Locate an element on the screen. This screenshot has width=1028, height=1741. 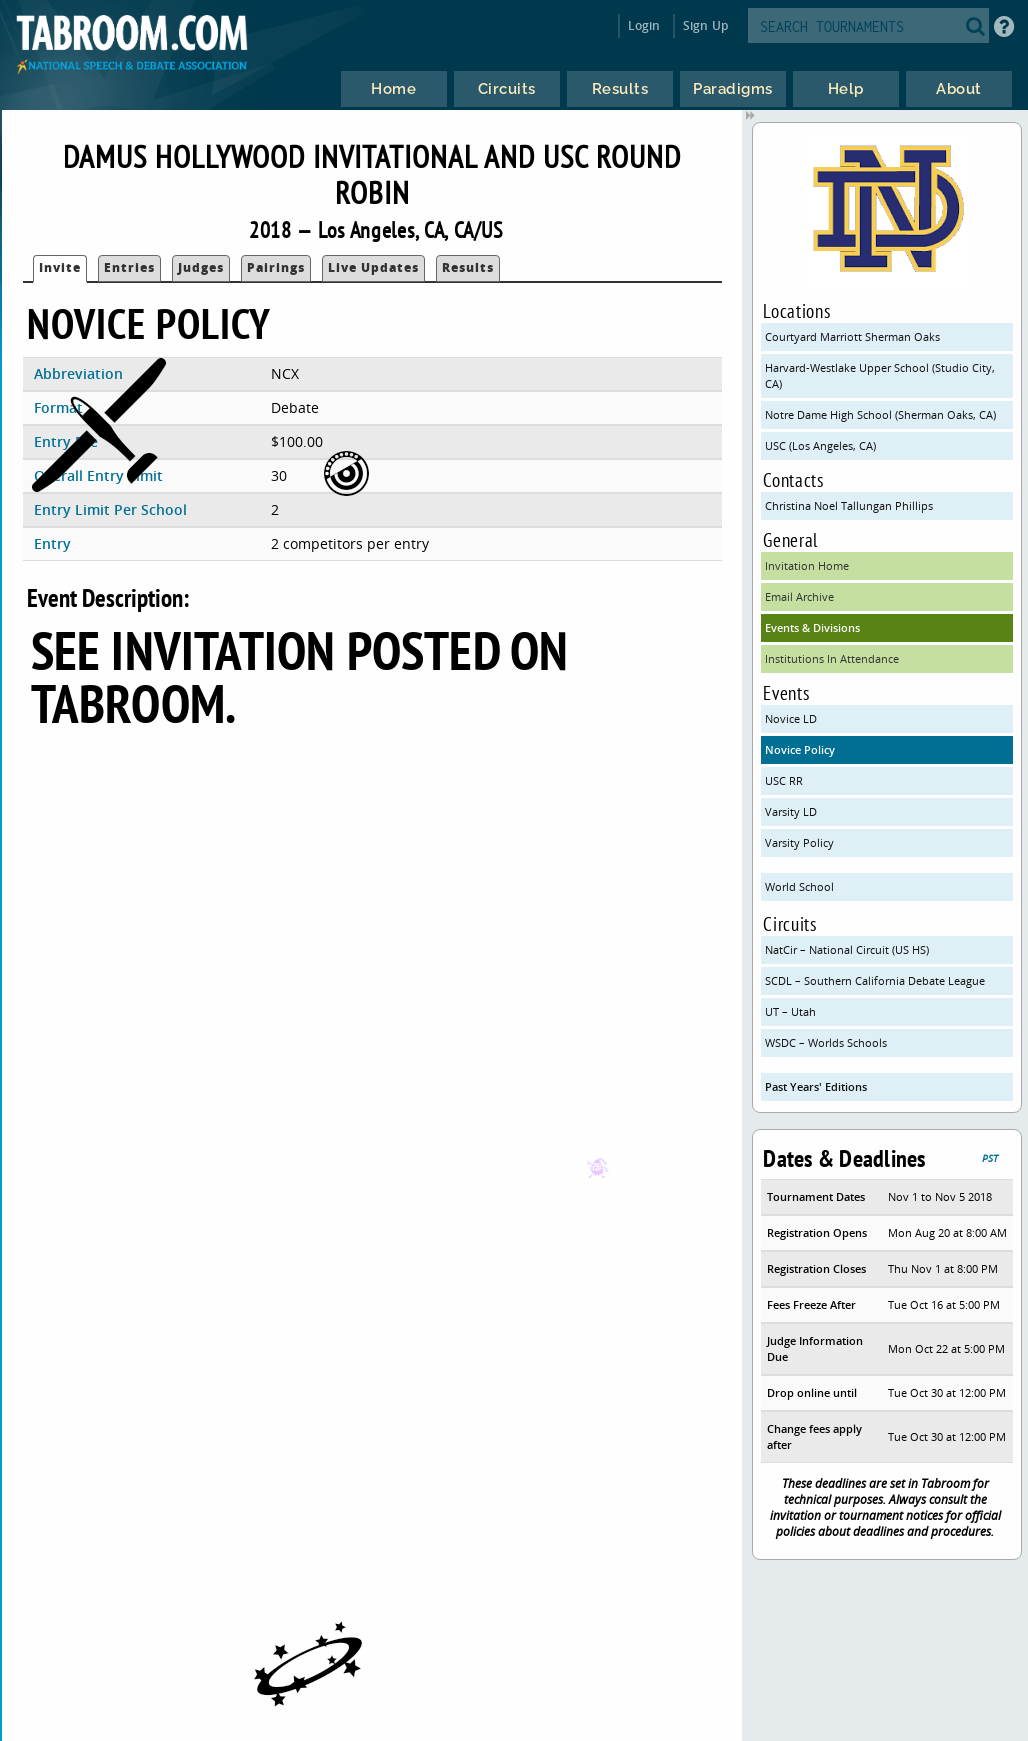
indicates a dizzy or stunned status effect is located at coordinates (308, 1664).